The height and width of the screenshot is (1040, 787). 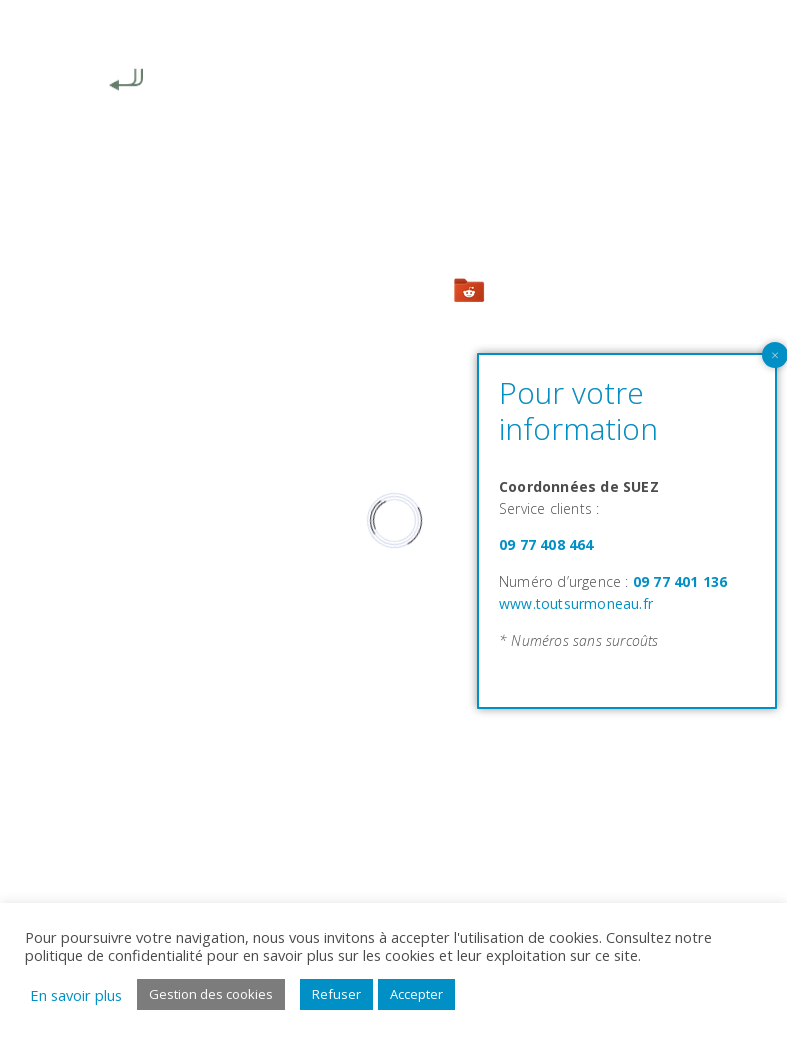 I want to click on reply to all recipients in an email thread, so click(x=125, y=77).